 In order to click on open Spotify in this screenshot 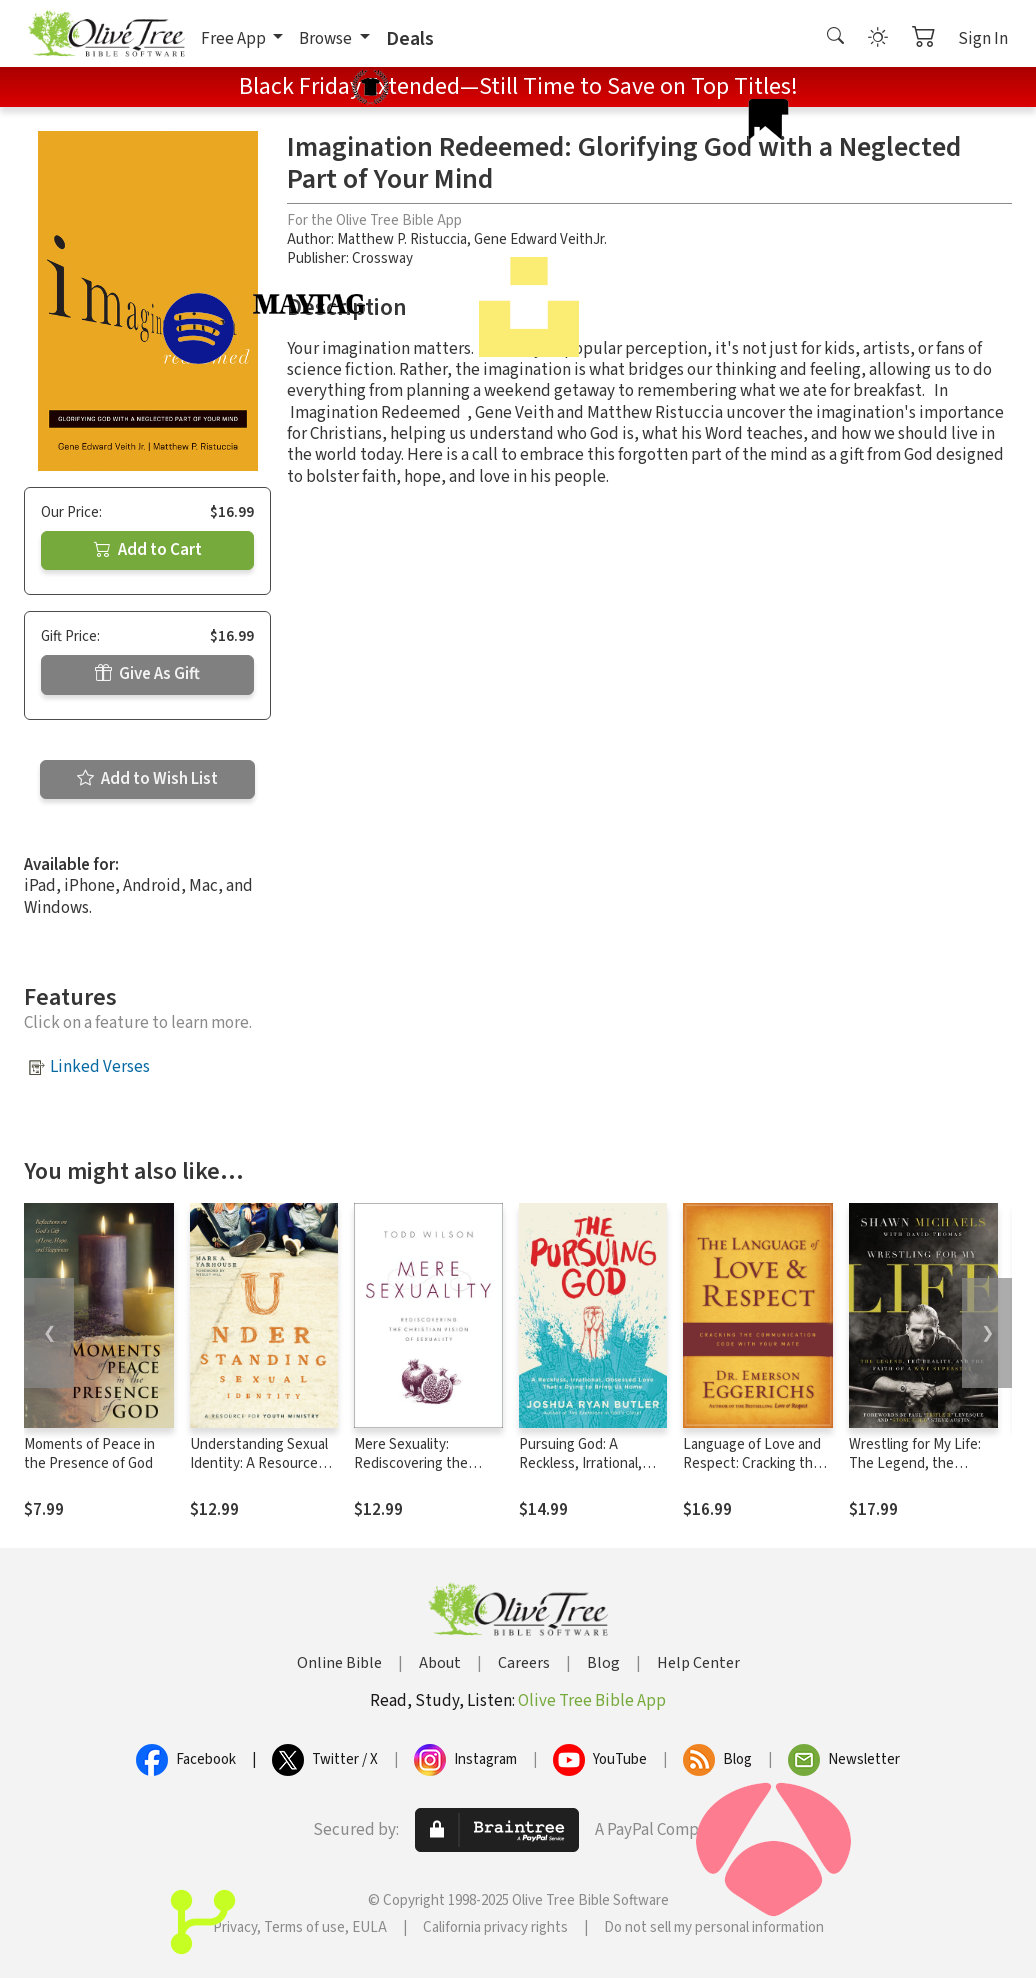, I will do `click(198, 328)`.